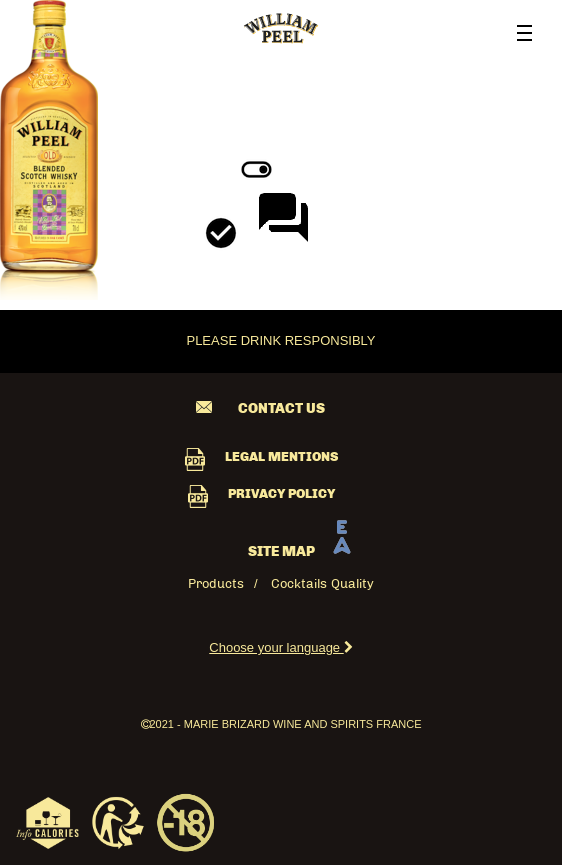 The width and height of the screenshot is (562, 865). What do you see at coordinates (221, 233) in the screenshot?
I see `indicates successful completion of an action` at bounding box center [221, 233].